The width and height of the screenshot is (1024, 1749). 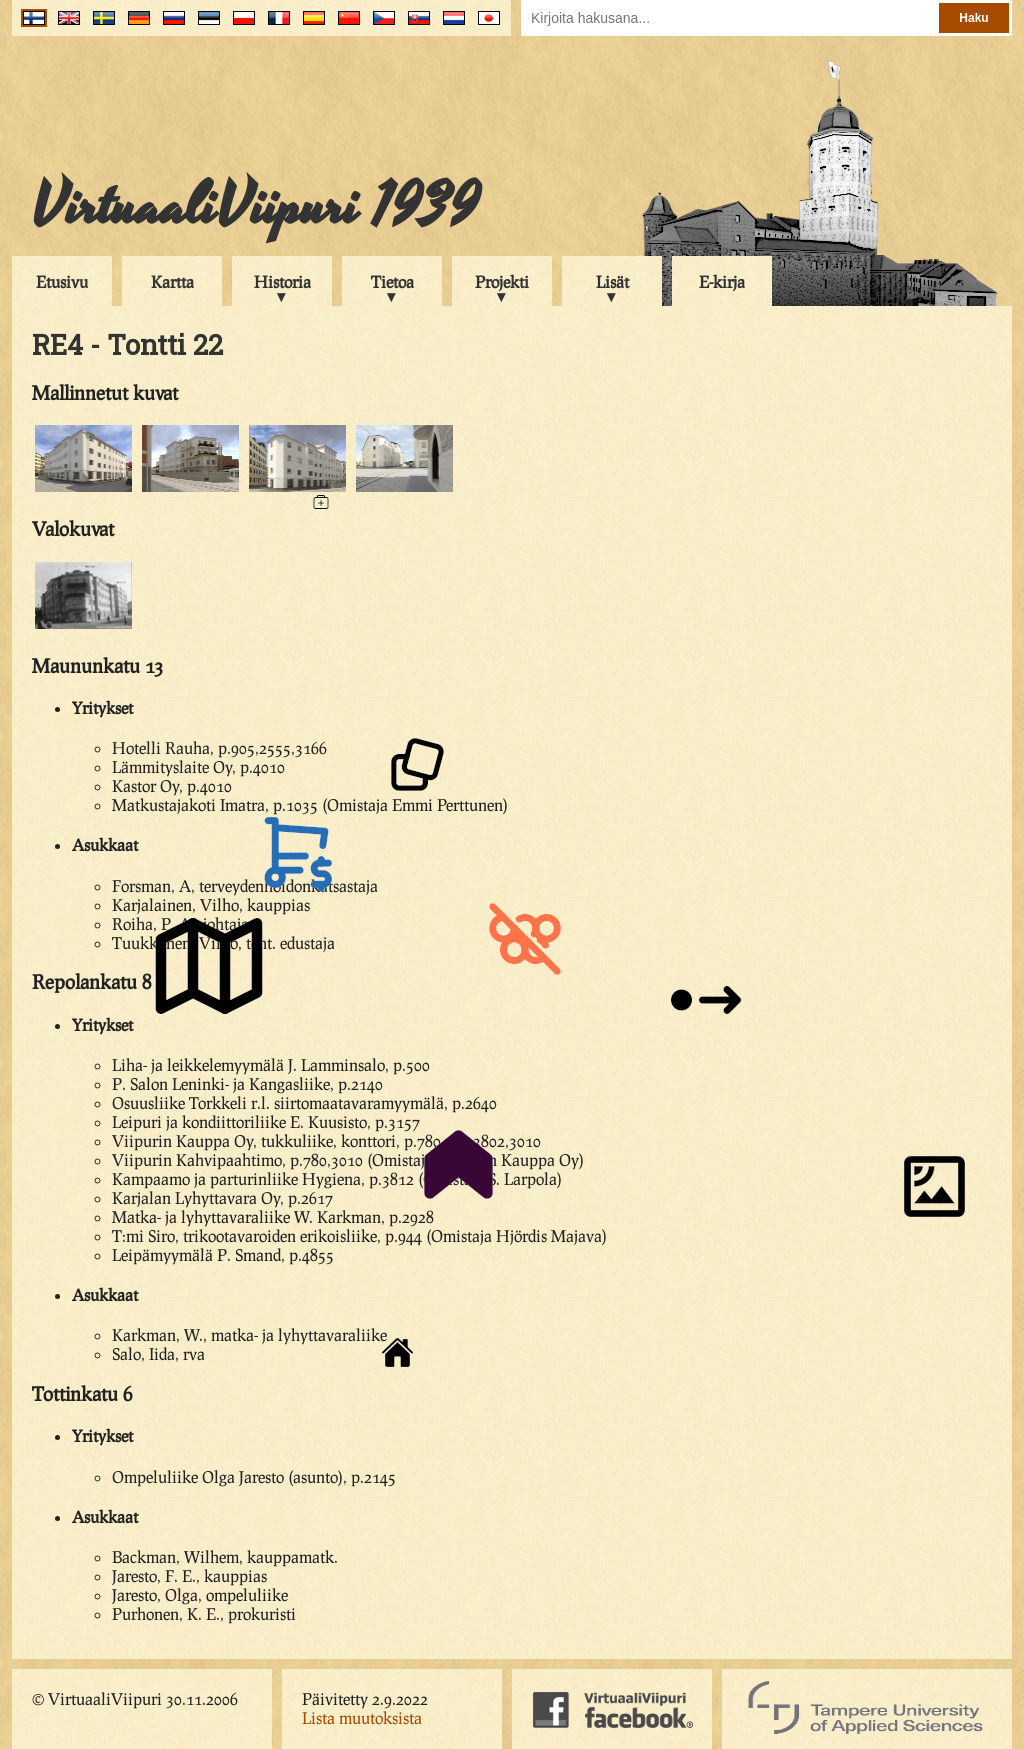 What do you see at coordinates (706, 1000) in the screenshot?
I see `move item to the right` at bounding box center [706, 1000].